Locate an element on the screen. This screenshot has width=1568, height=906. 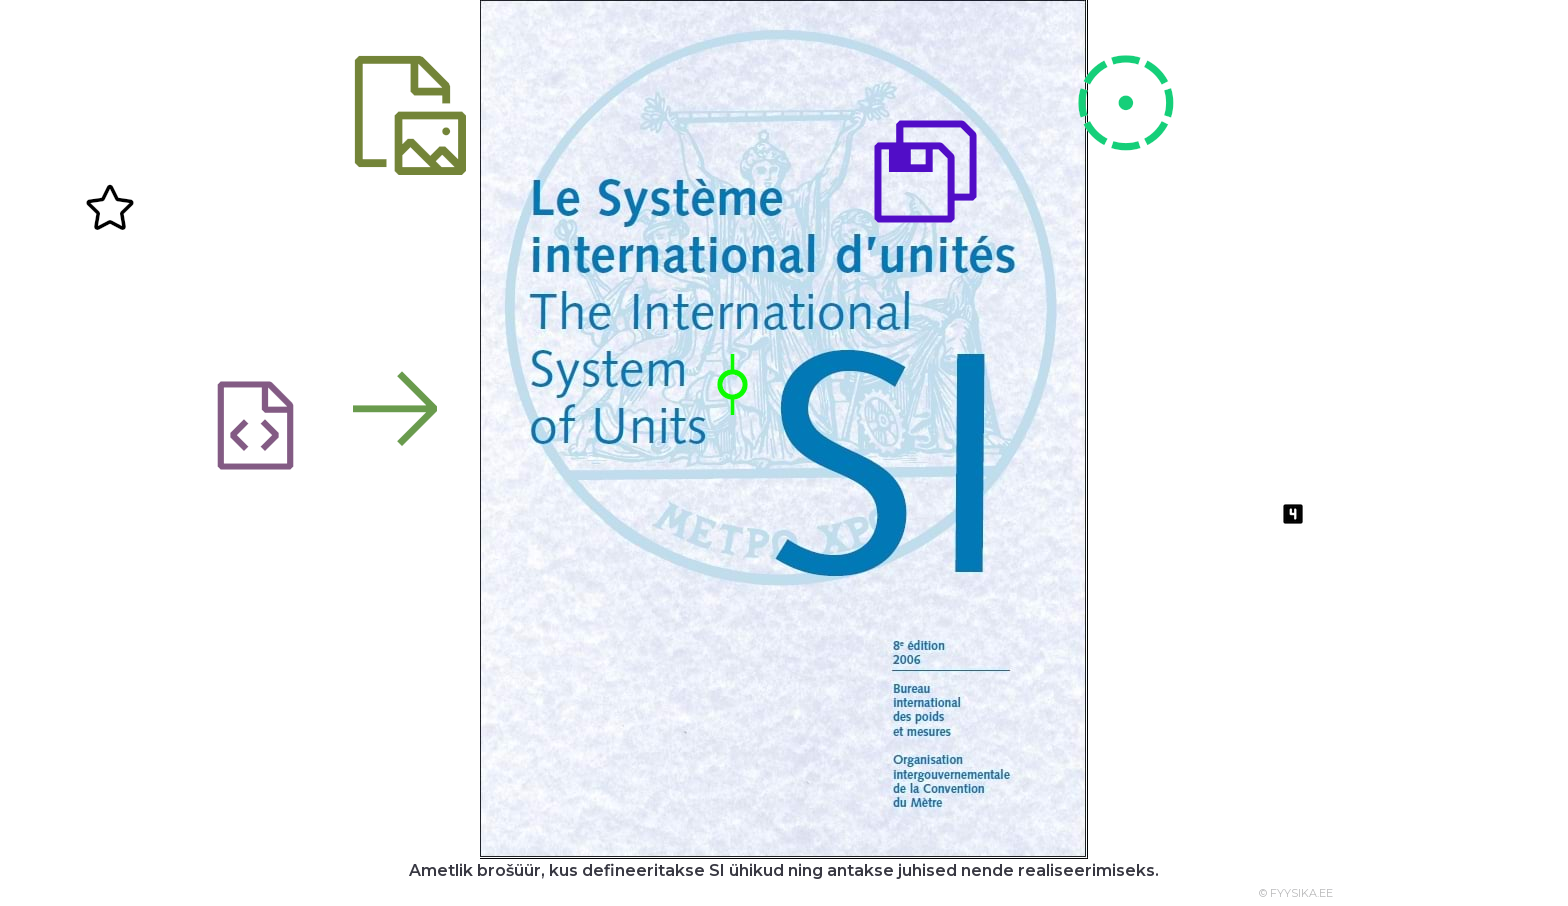
create a new draft issue is located at coordinates (1129, 106).